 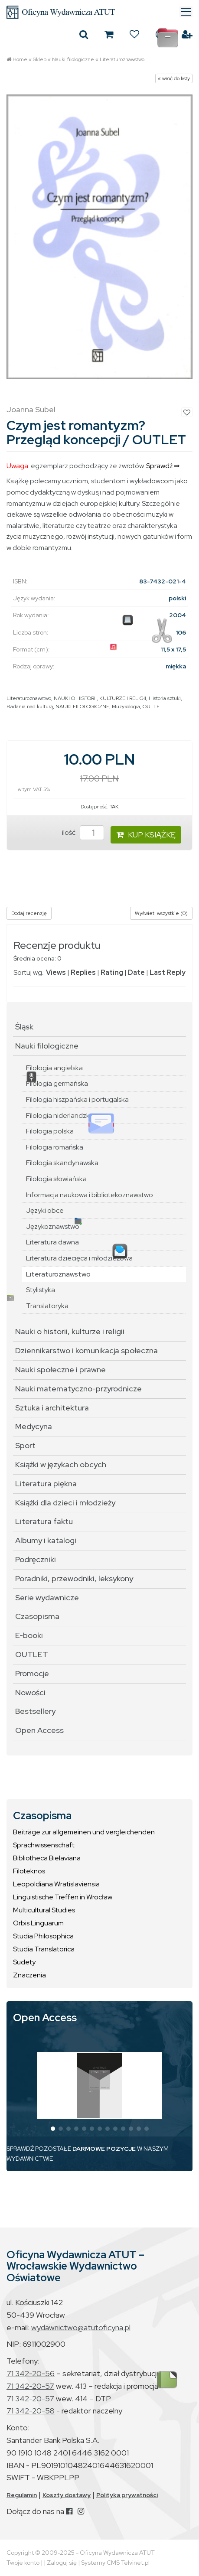 I want to click on open the nautilus file manager, so click(x=168, y=38).